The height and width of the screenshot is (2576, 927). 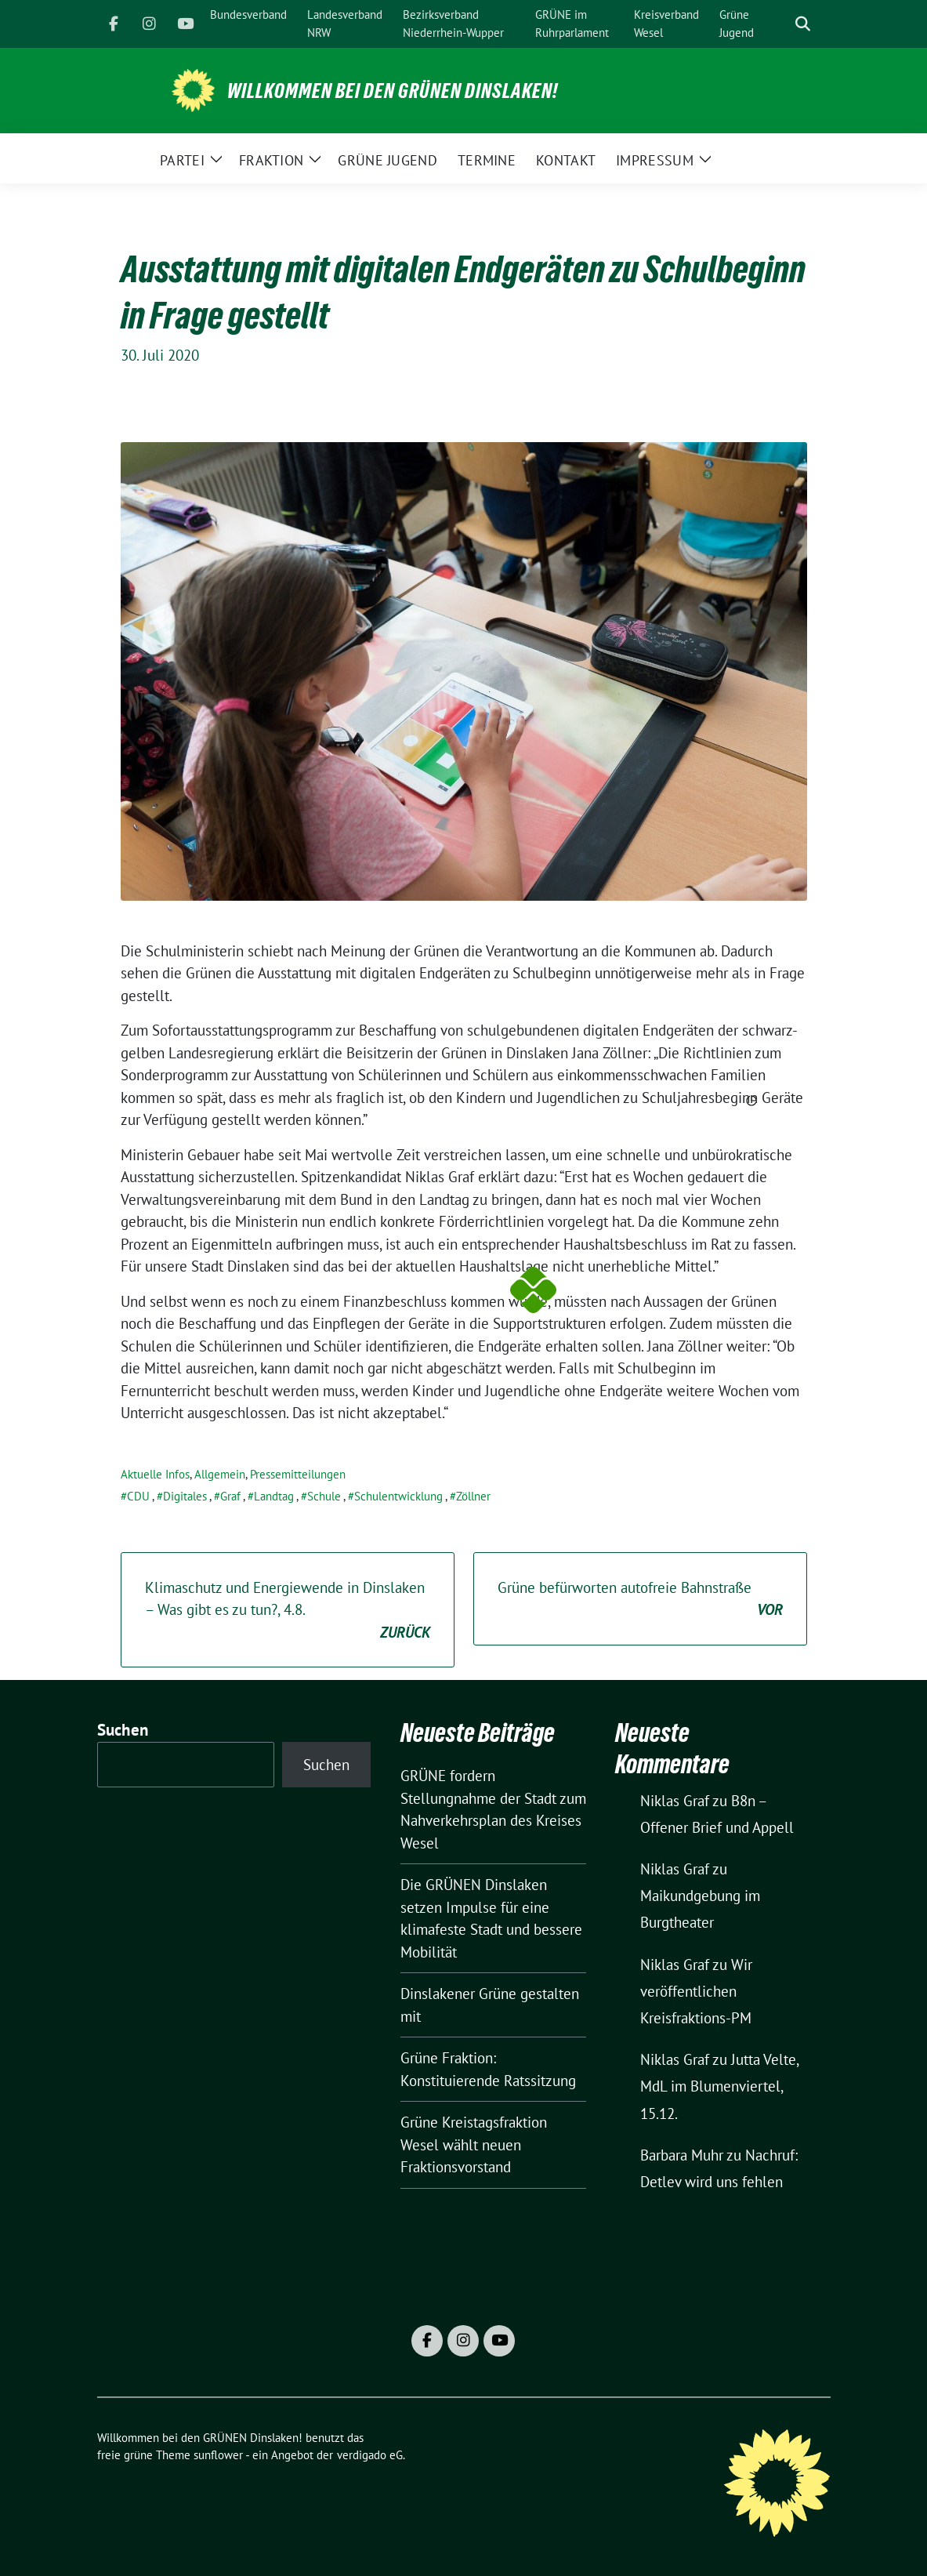 What do you see at coordinates (751, 1101) in the screenshot?
I see `view analytics or statistics` at bounding box center [751, 1101].